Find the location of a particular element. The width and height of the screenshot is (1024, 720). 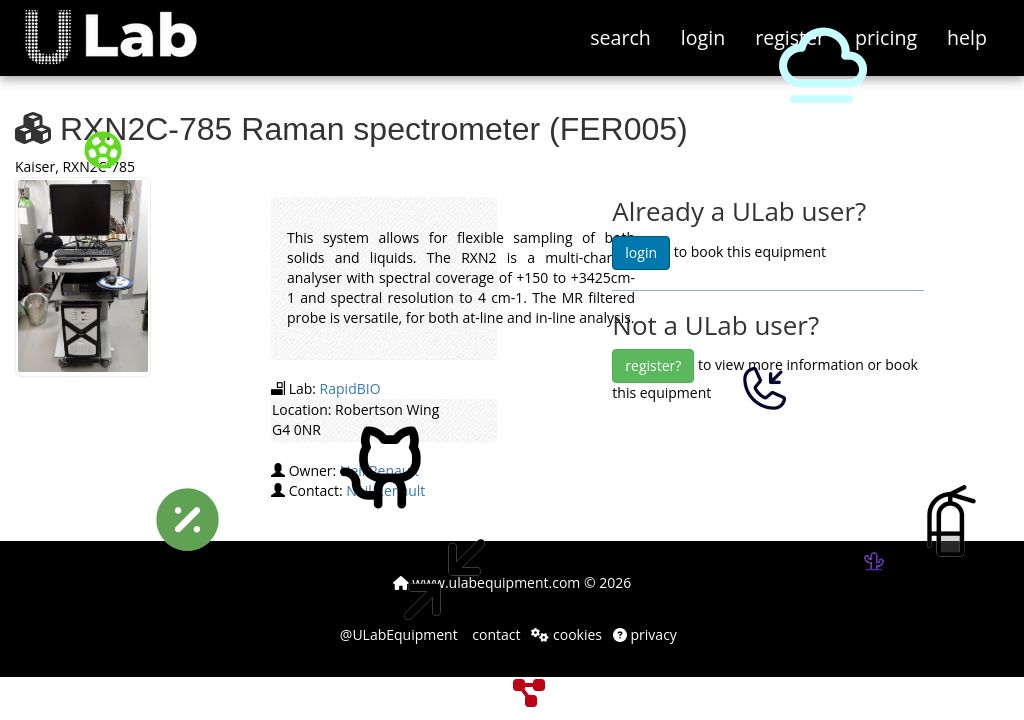

visit github repository is located at coordinates (387, 466).